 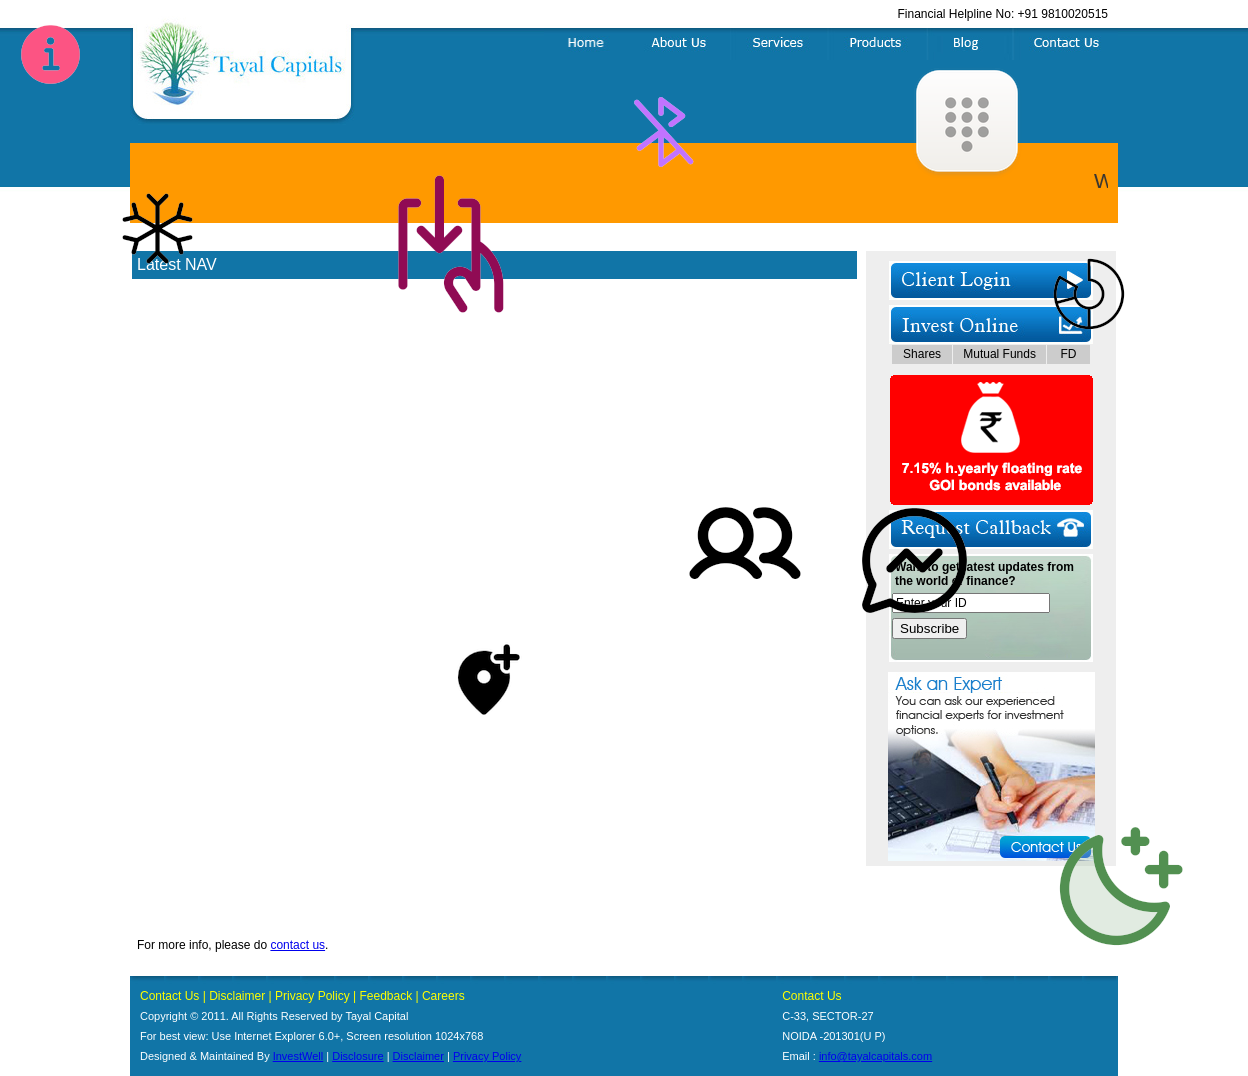 What do you see at coordinates (967, 121) in the screenshot?
I see `open the phone dialpad` at bounding box center [967, 121].